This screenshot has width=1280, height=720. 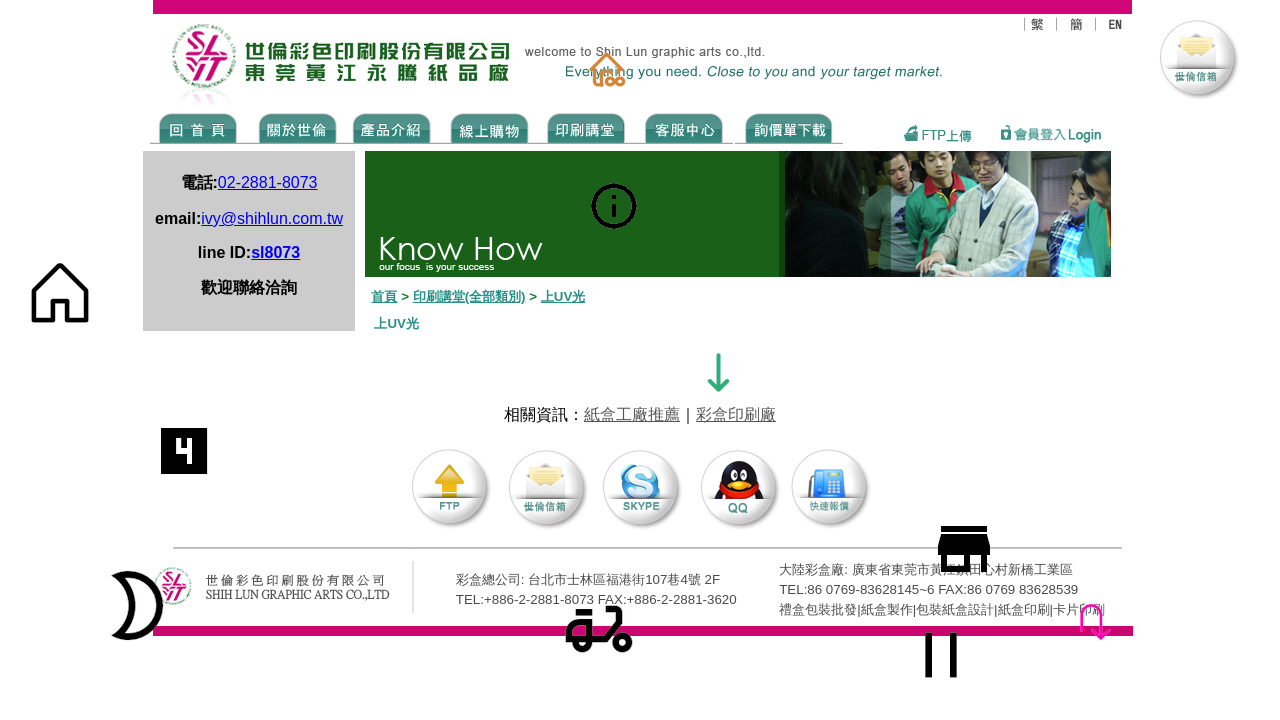 What do you see at coordinates (964, 549) in the screenshot?
I see `browse or open the store` at bounding box center [964, 549].